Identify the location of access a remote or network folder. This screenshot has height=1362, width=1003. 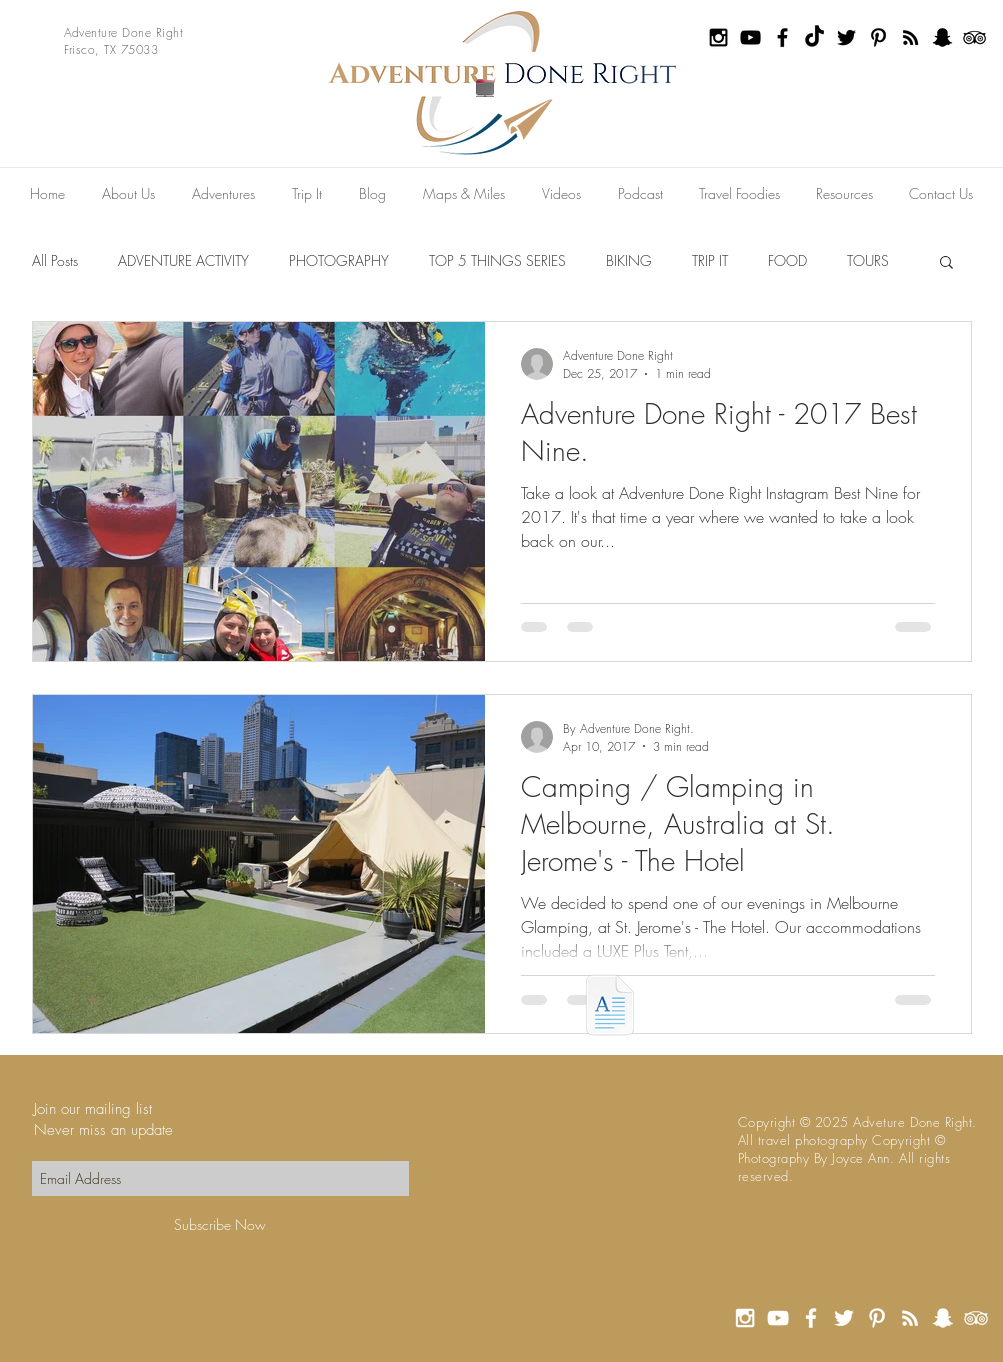
(485, 88).